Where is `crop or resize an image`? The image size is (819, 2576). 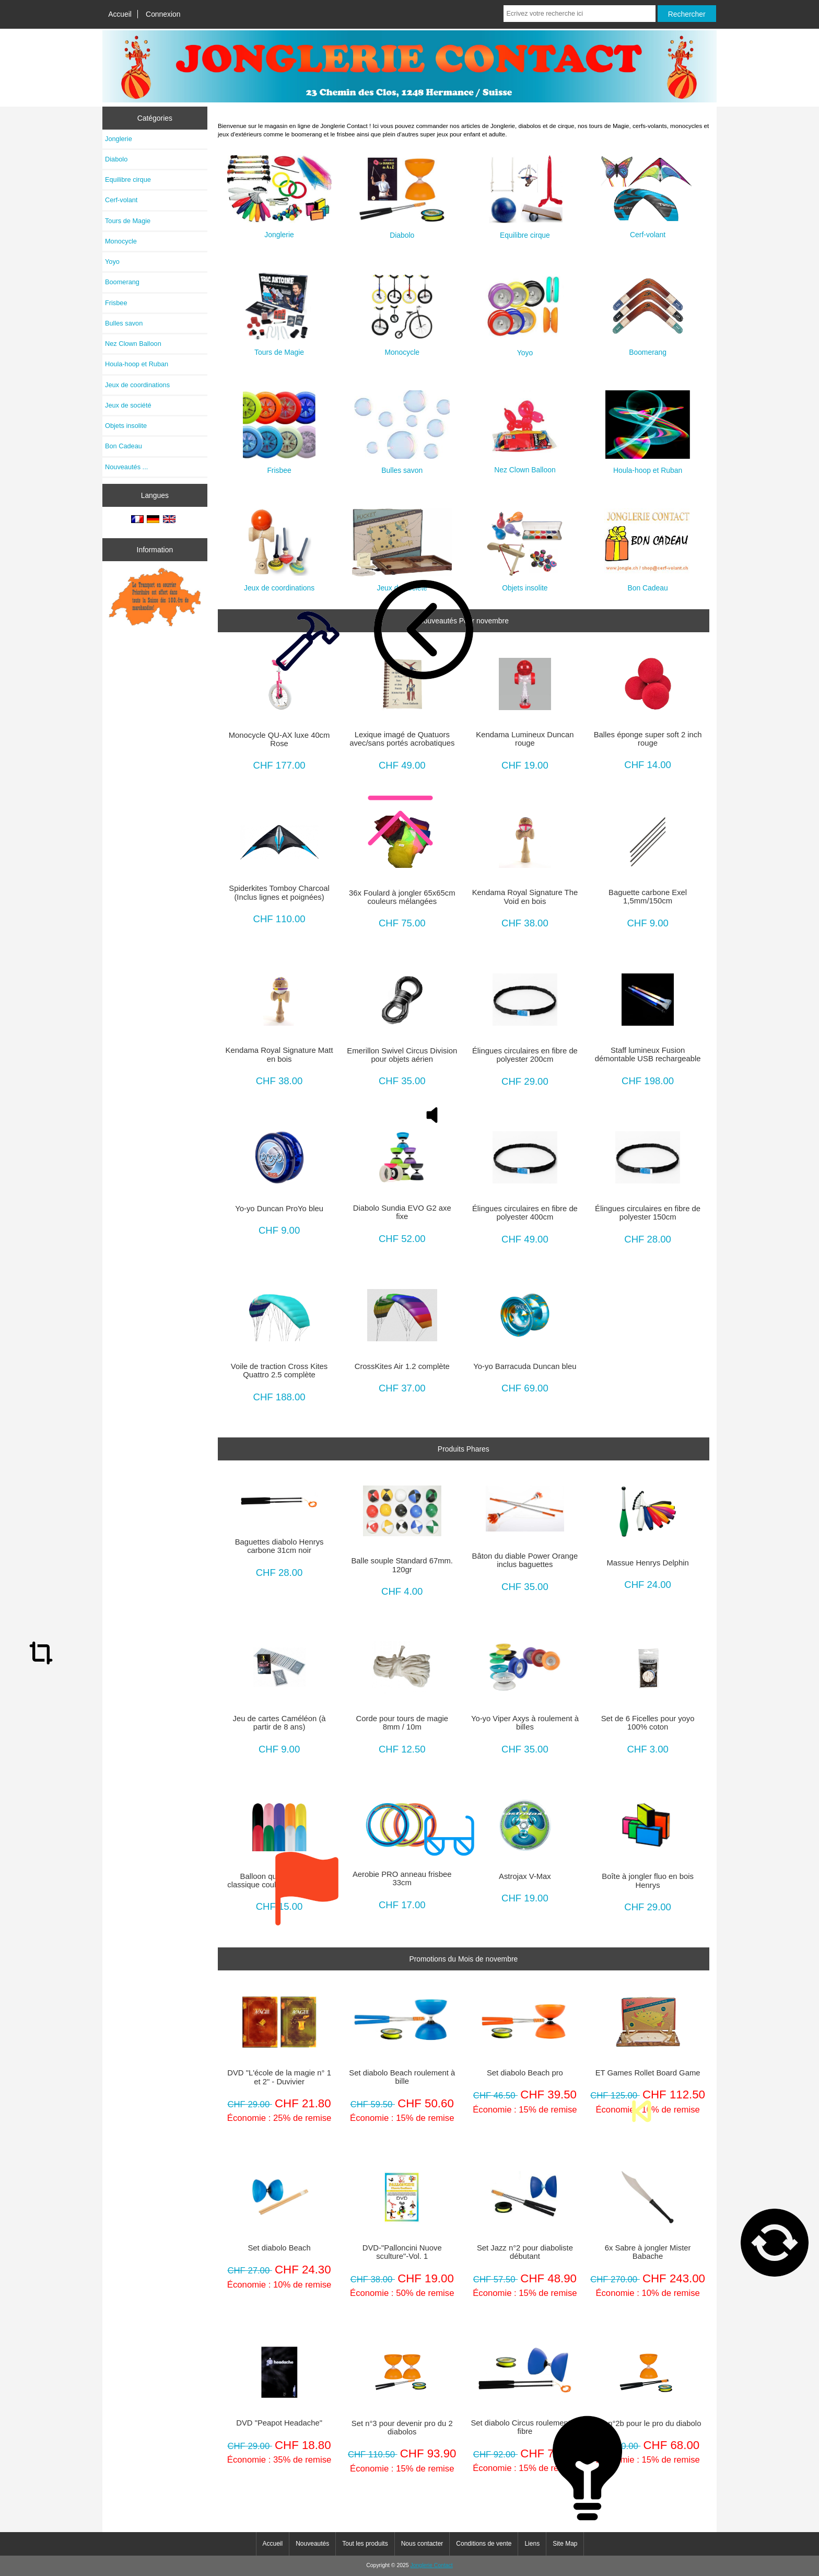
crop or resize an image is located at coordinates (41, 1653).